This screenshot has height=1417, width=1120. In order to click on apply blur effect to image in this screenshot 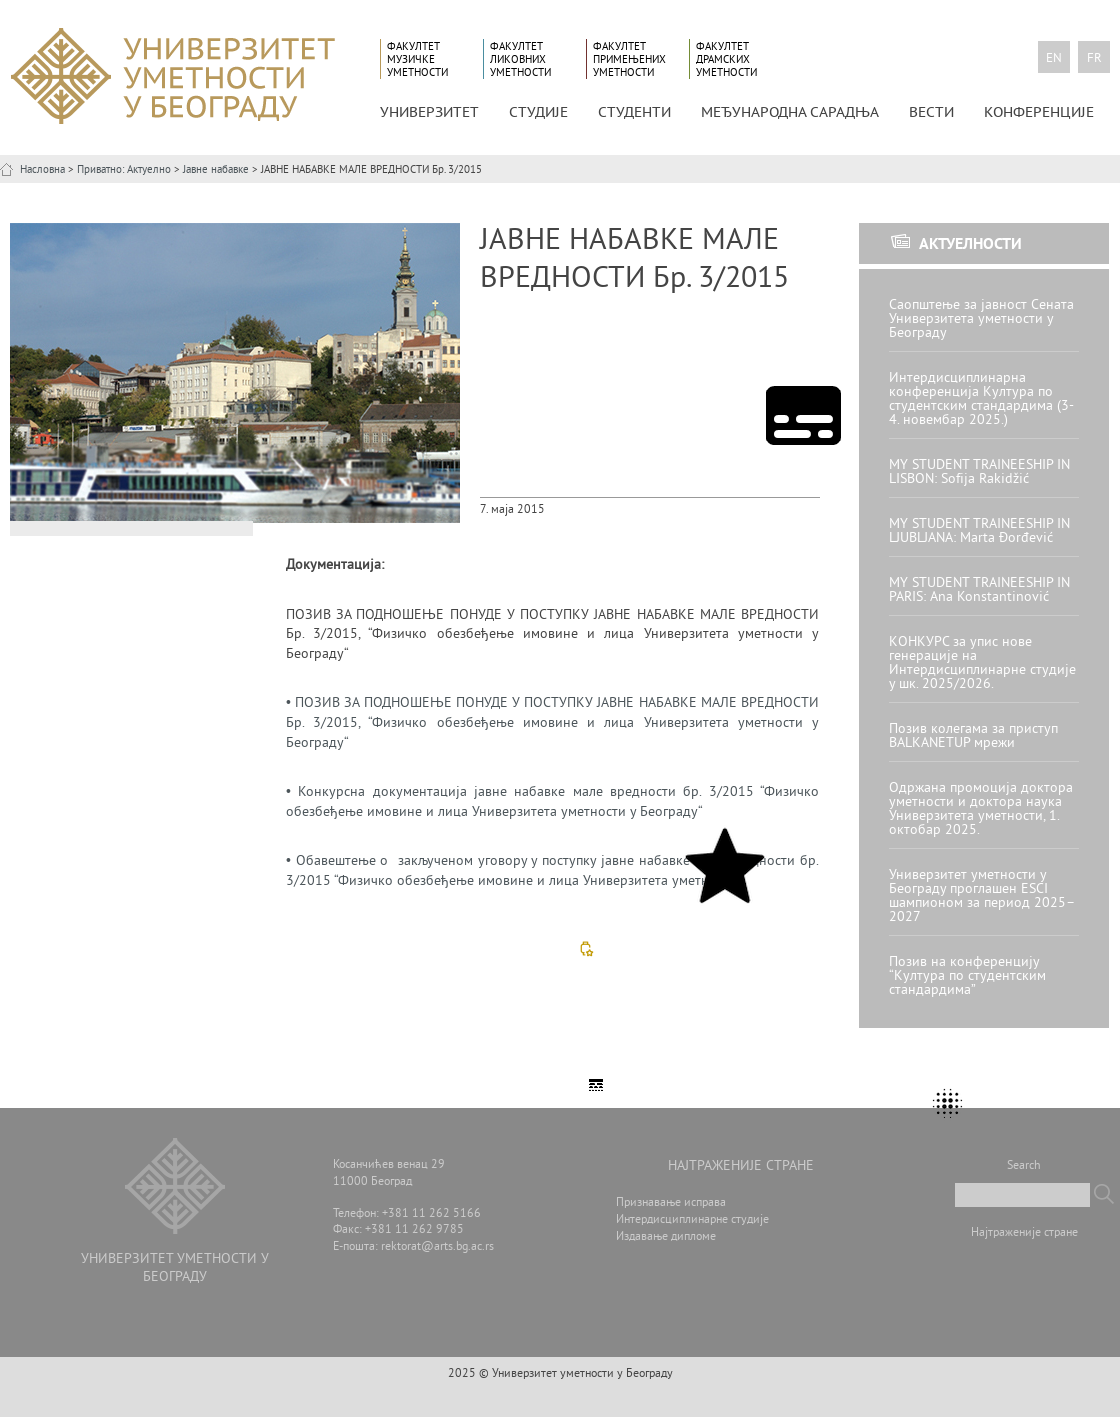, I will do `click(947, 1103)`.